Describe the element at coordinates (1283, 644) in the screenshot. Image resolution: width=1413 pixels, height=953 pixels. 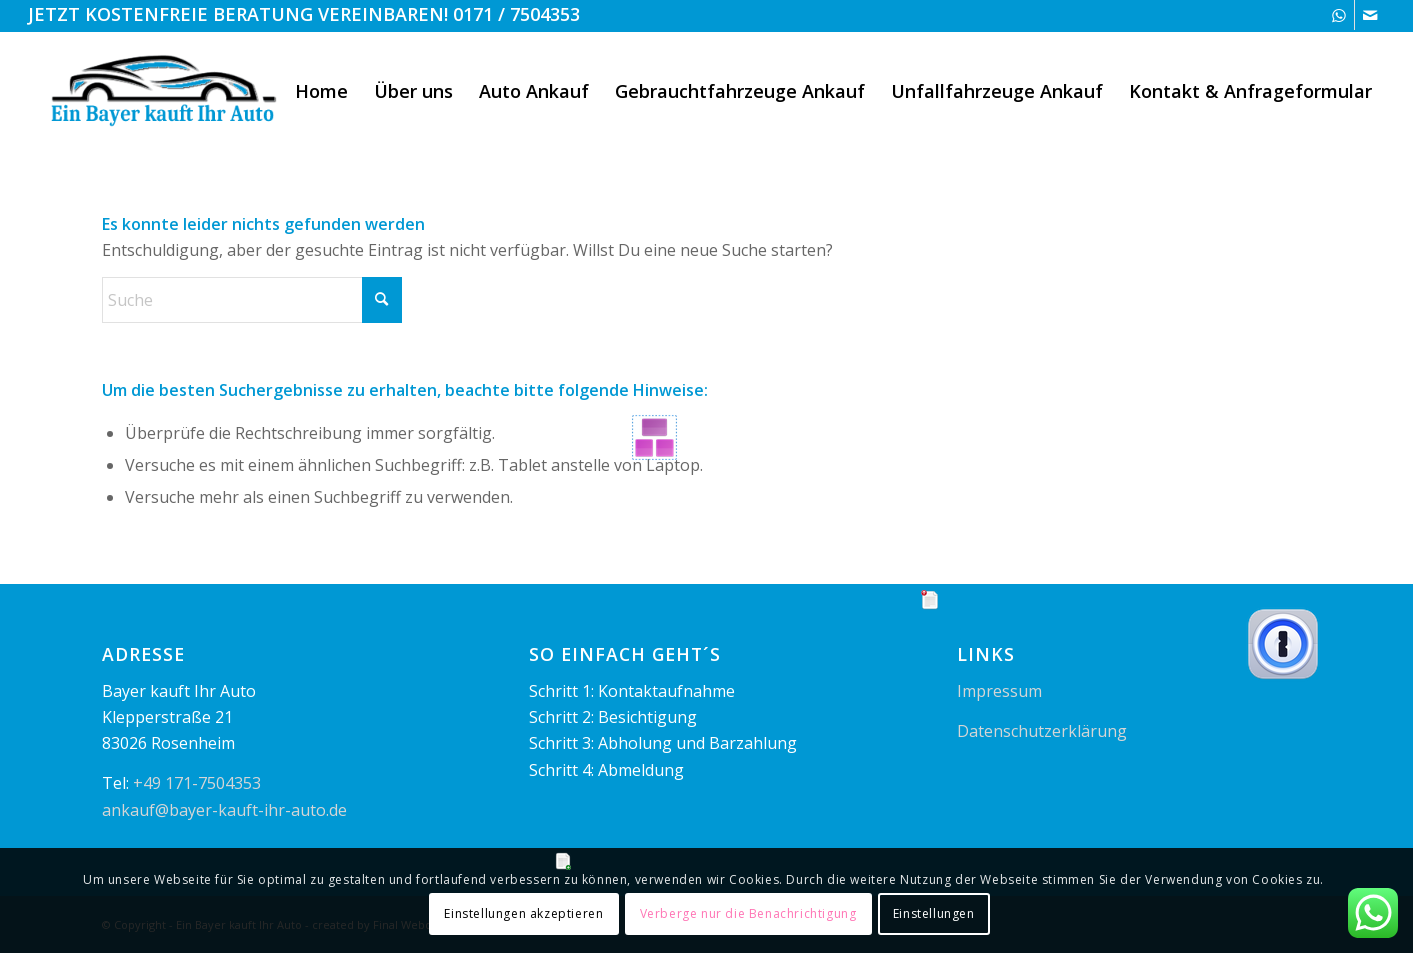
I see `open 1Password to access saved passwords` at that location.